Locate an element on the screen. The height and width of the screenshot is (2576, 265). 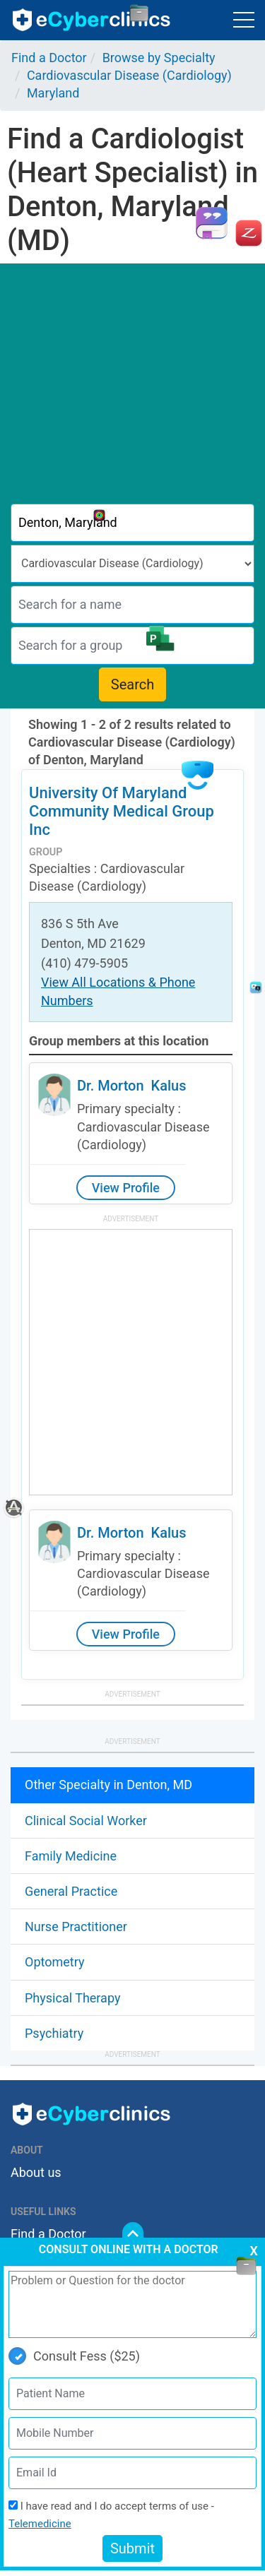
open the file manager is located at coordinates (246, 2265).